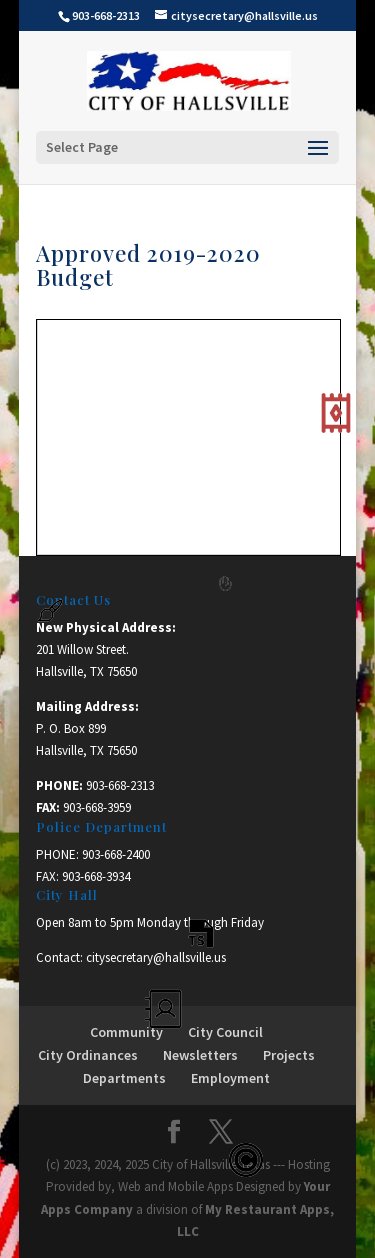  What do you see at coordinates (225, 583) in the screenshot?
I see `stop or pause an action` at bounding box center [225, 583].